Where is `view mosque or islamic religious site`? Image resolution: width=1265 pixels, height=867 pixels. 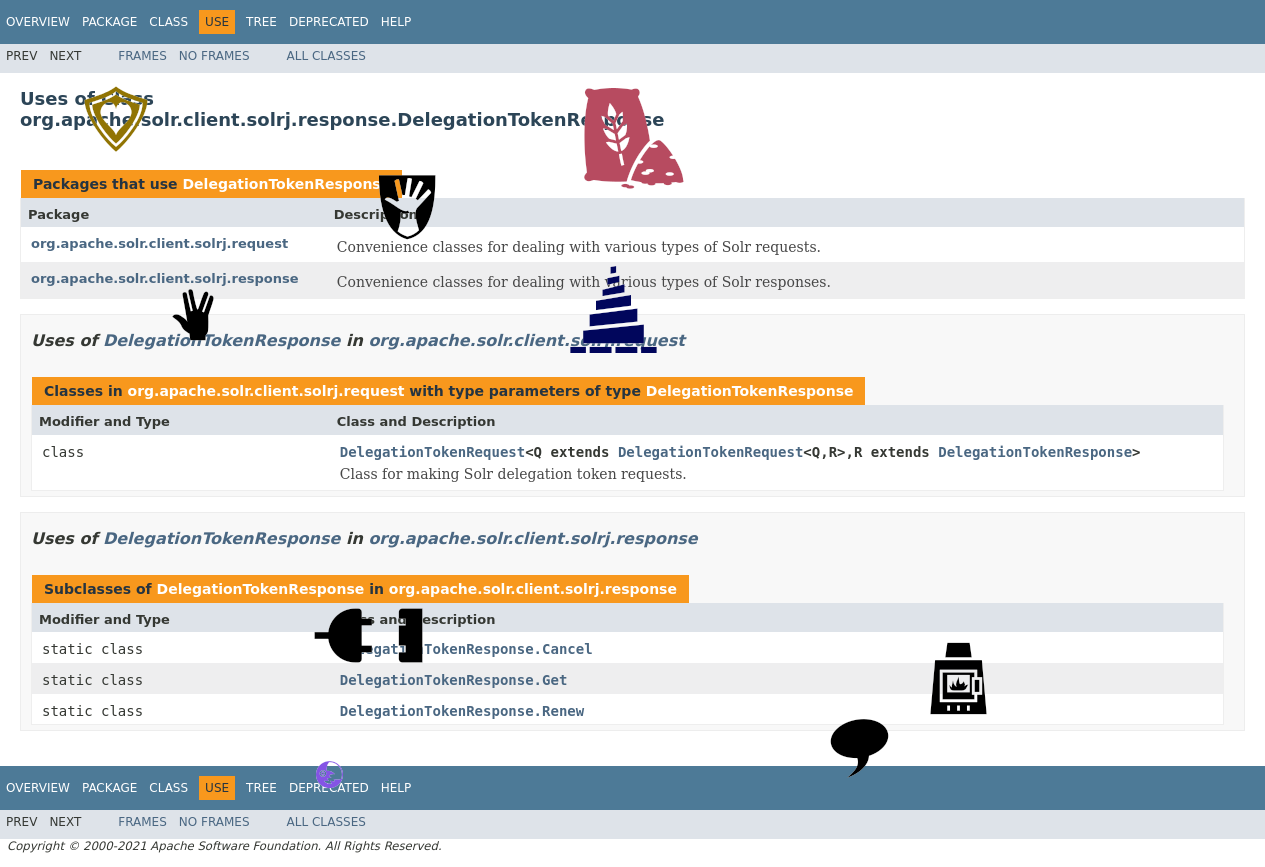
view mosque or islamic religious site is located at coordinates (613, 306).